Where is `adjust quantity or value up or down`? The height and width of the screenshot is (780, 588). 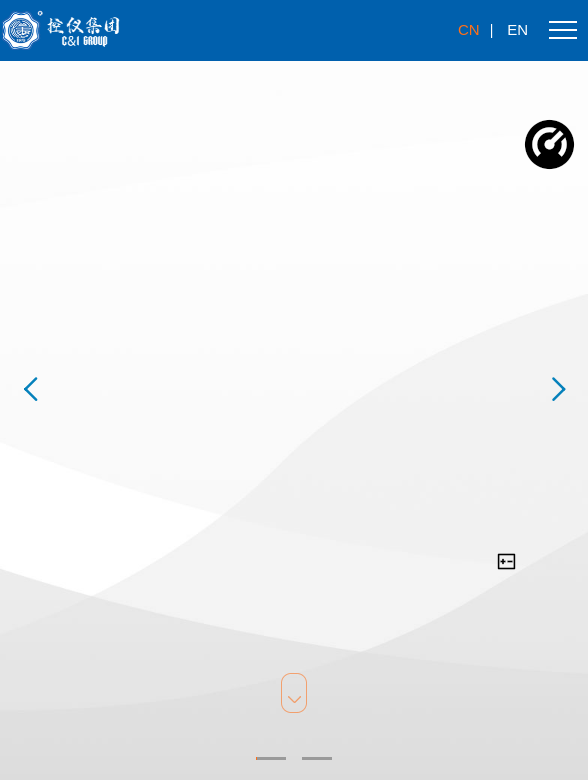 adjust quantity or value up or down is located at coordinates (506, 561).